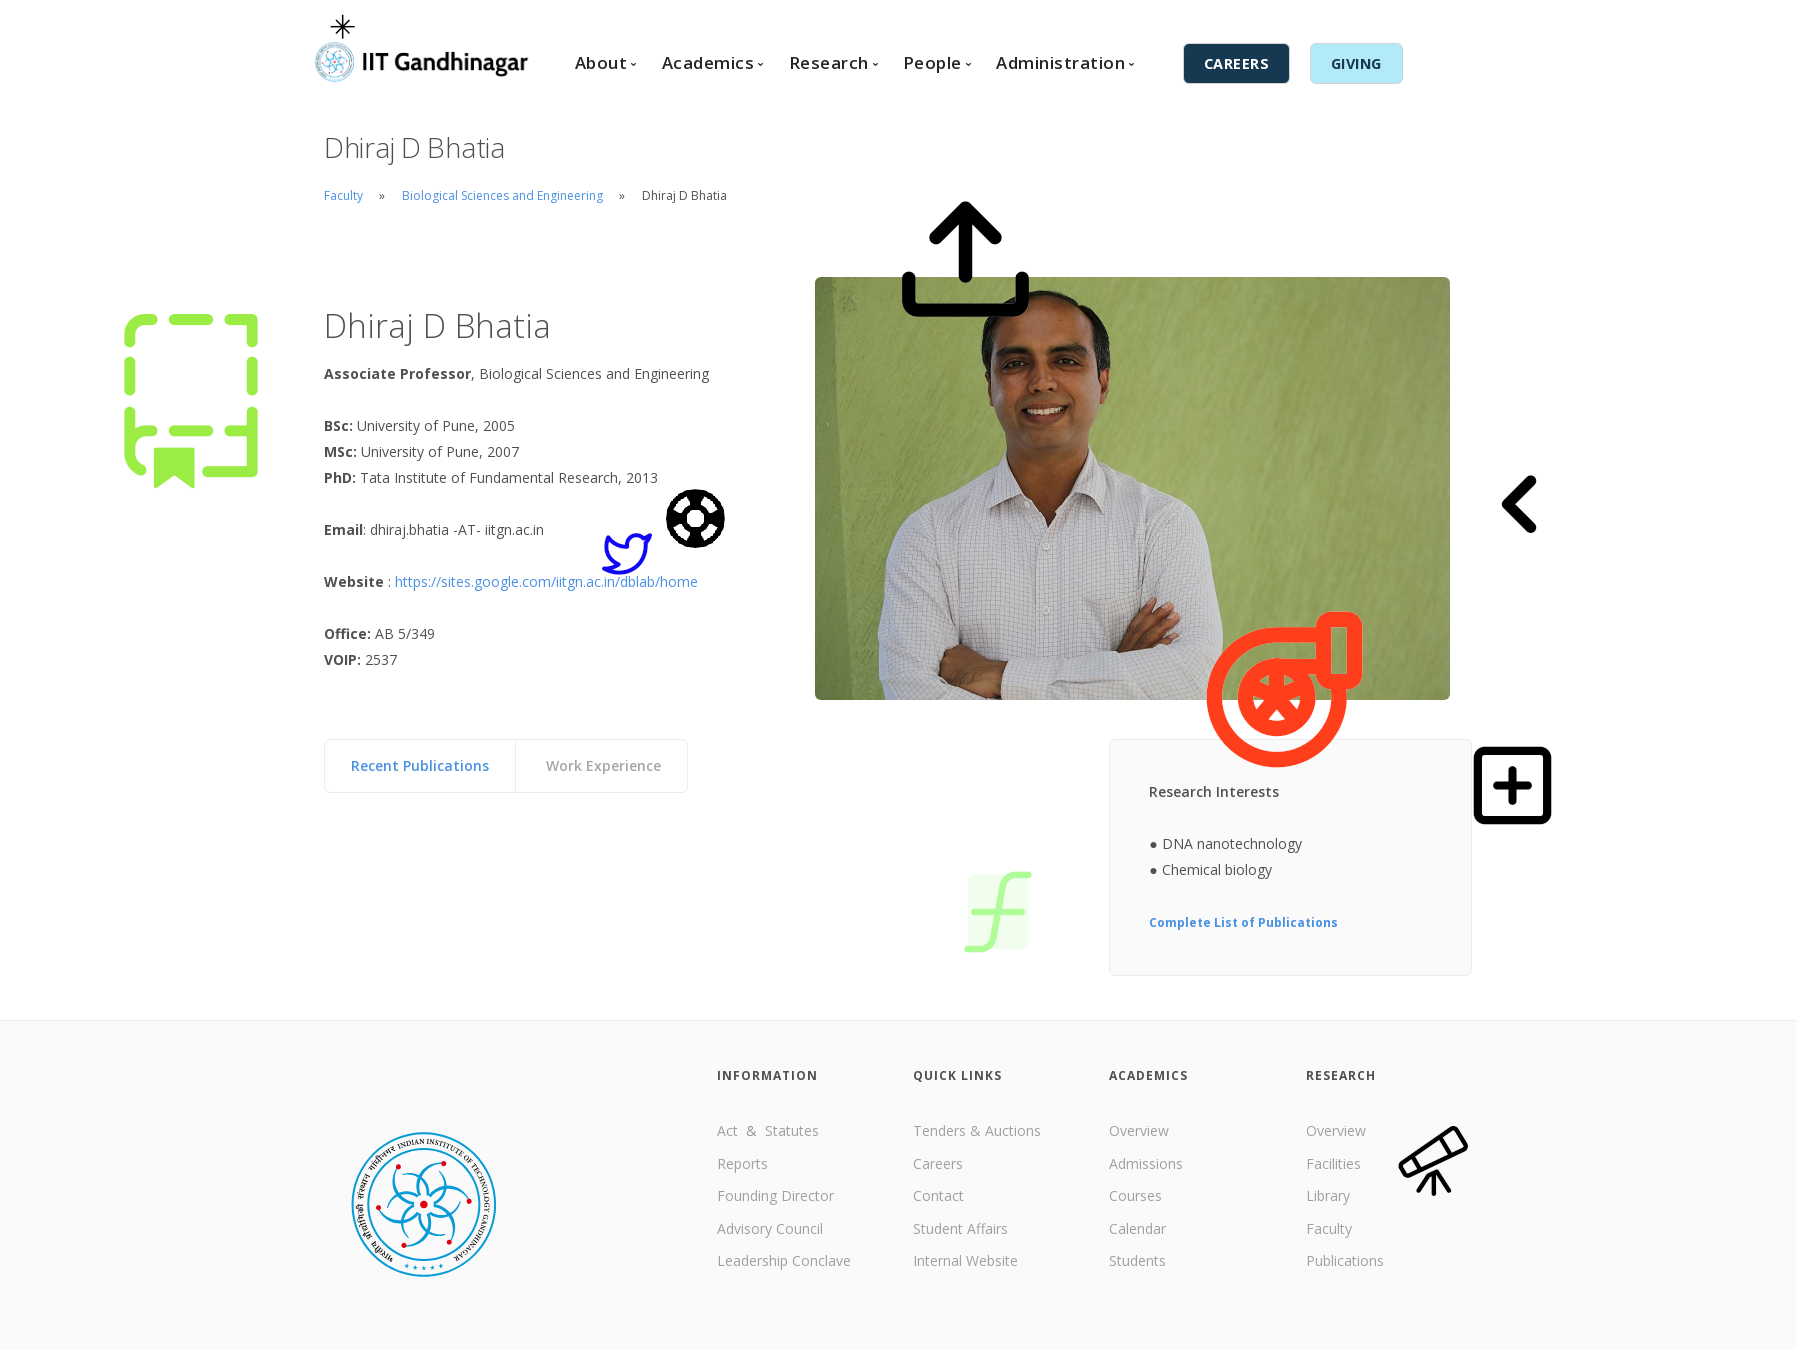  What do you see at coordinates (1519, 504) in the screenshot?
I see `go back to the previous screen` at bounding box center [1519, 504].